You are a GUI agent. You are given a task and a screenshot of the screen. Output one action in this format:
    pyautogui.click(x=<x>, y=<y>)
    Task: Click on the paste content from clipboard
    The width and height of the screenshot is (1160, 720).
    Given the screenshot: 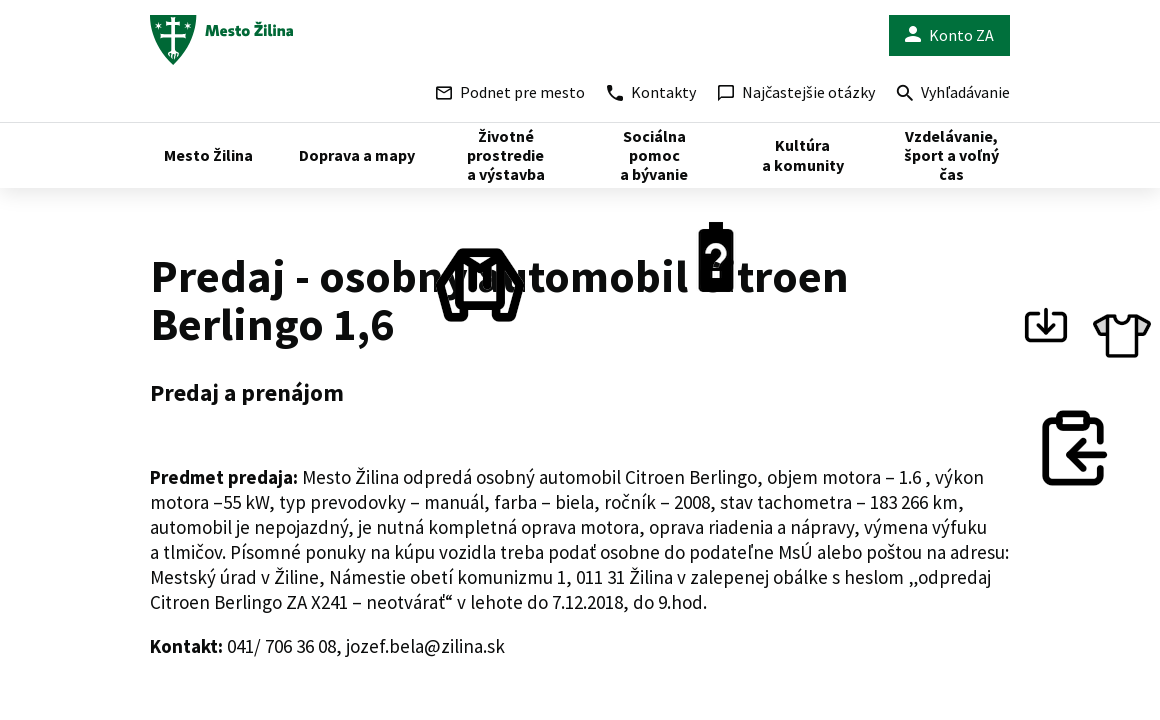 What is the action you would take?
    pyautogui.click(x=1073, y=448)
    